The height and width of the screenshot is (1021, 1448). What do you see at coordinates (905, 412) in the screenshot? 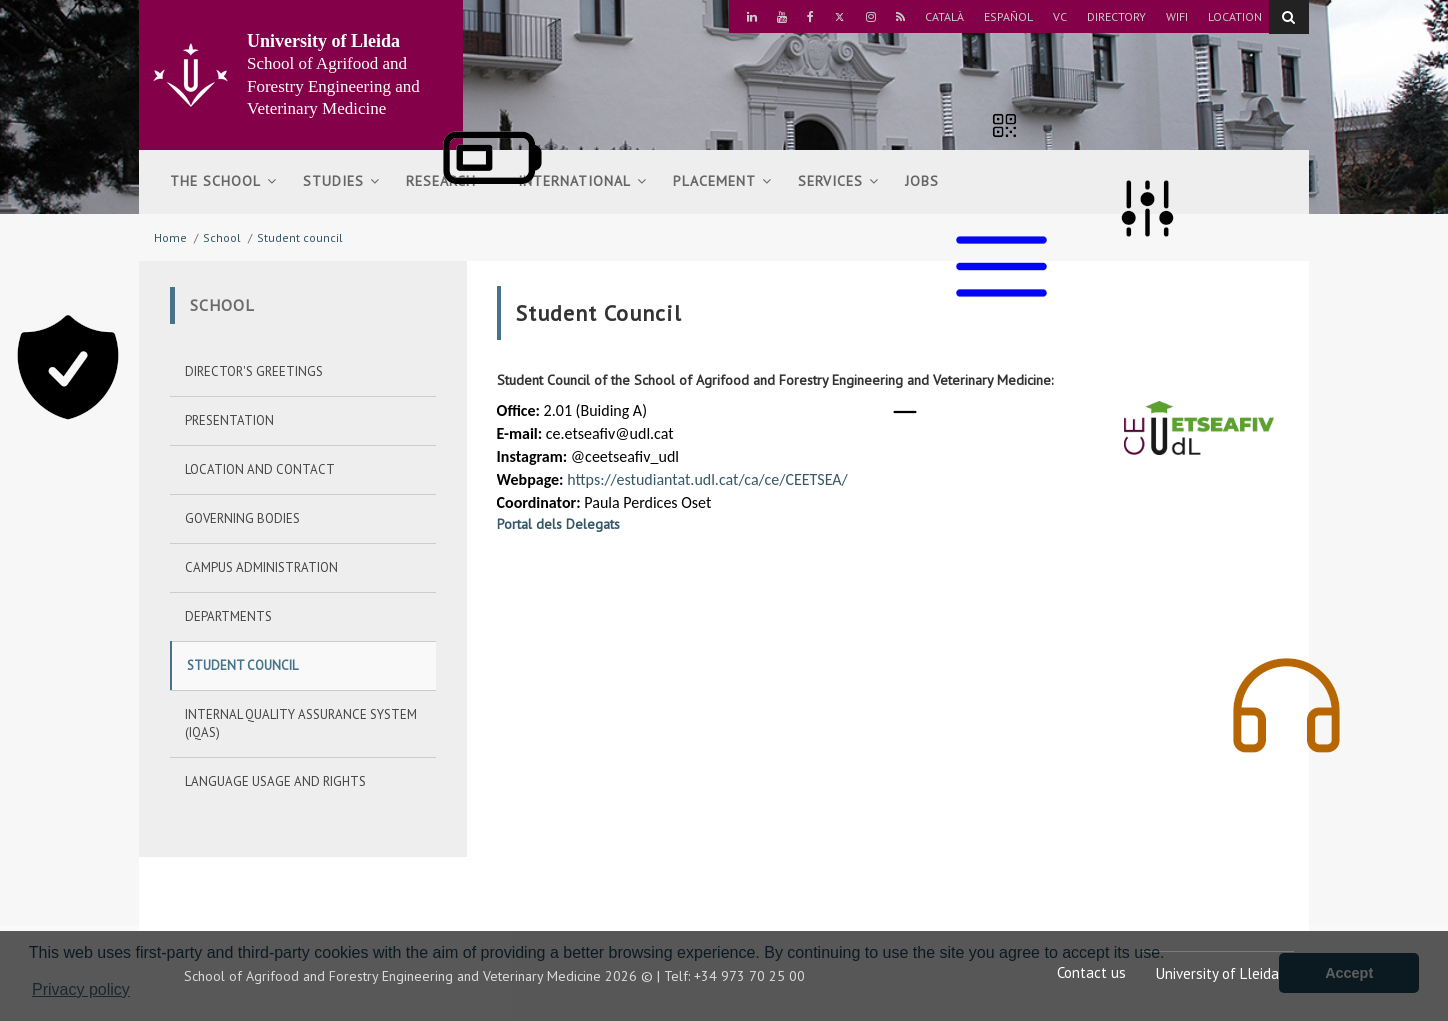
I see `decrease quantity or value` at bounding box center [905, 412].